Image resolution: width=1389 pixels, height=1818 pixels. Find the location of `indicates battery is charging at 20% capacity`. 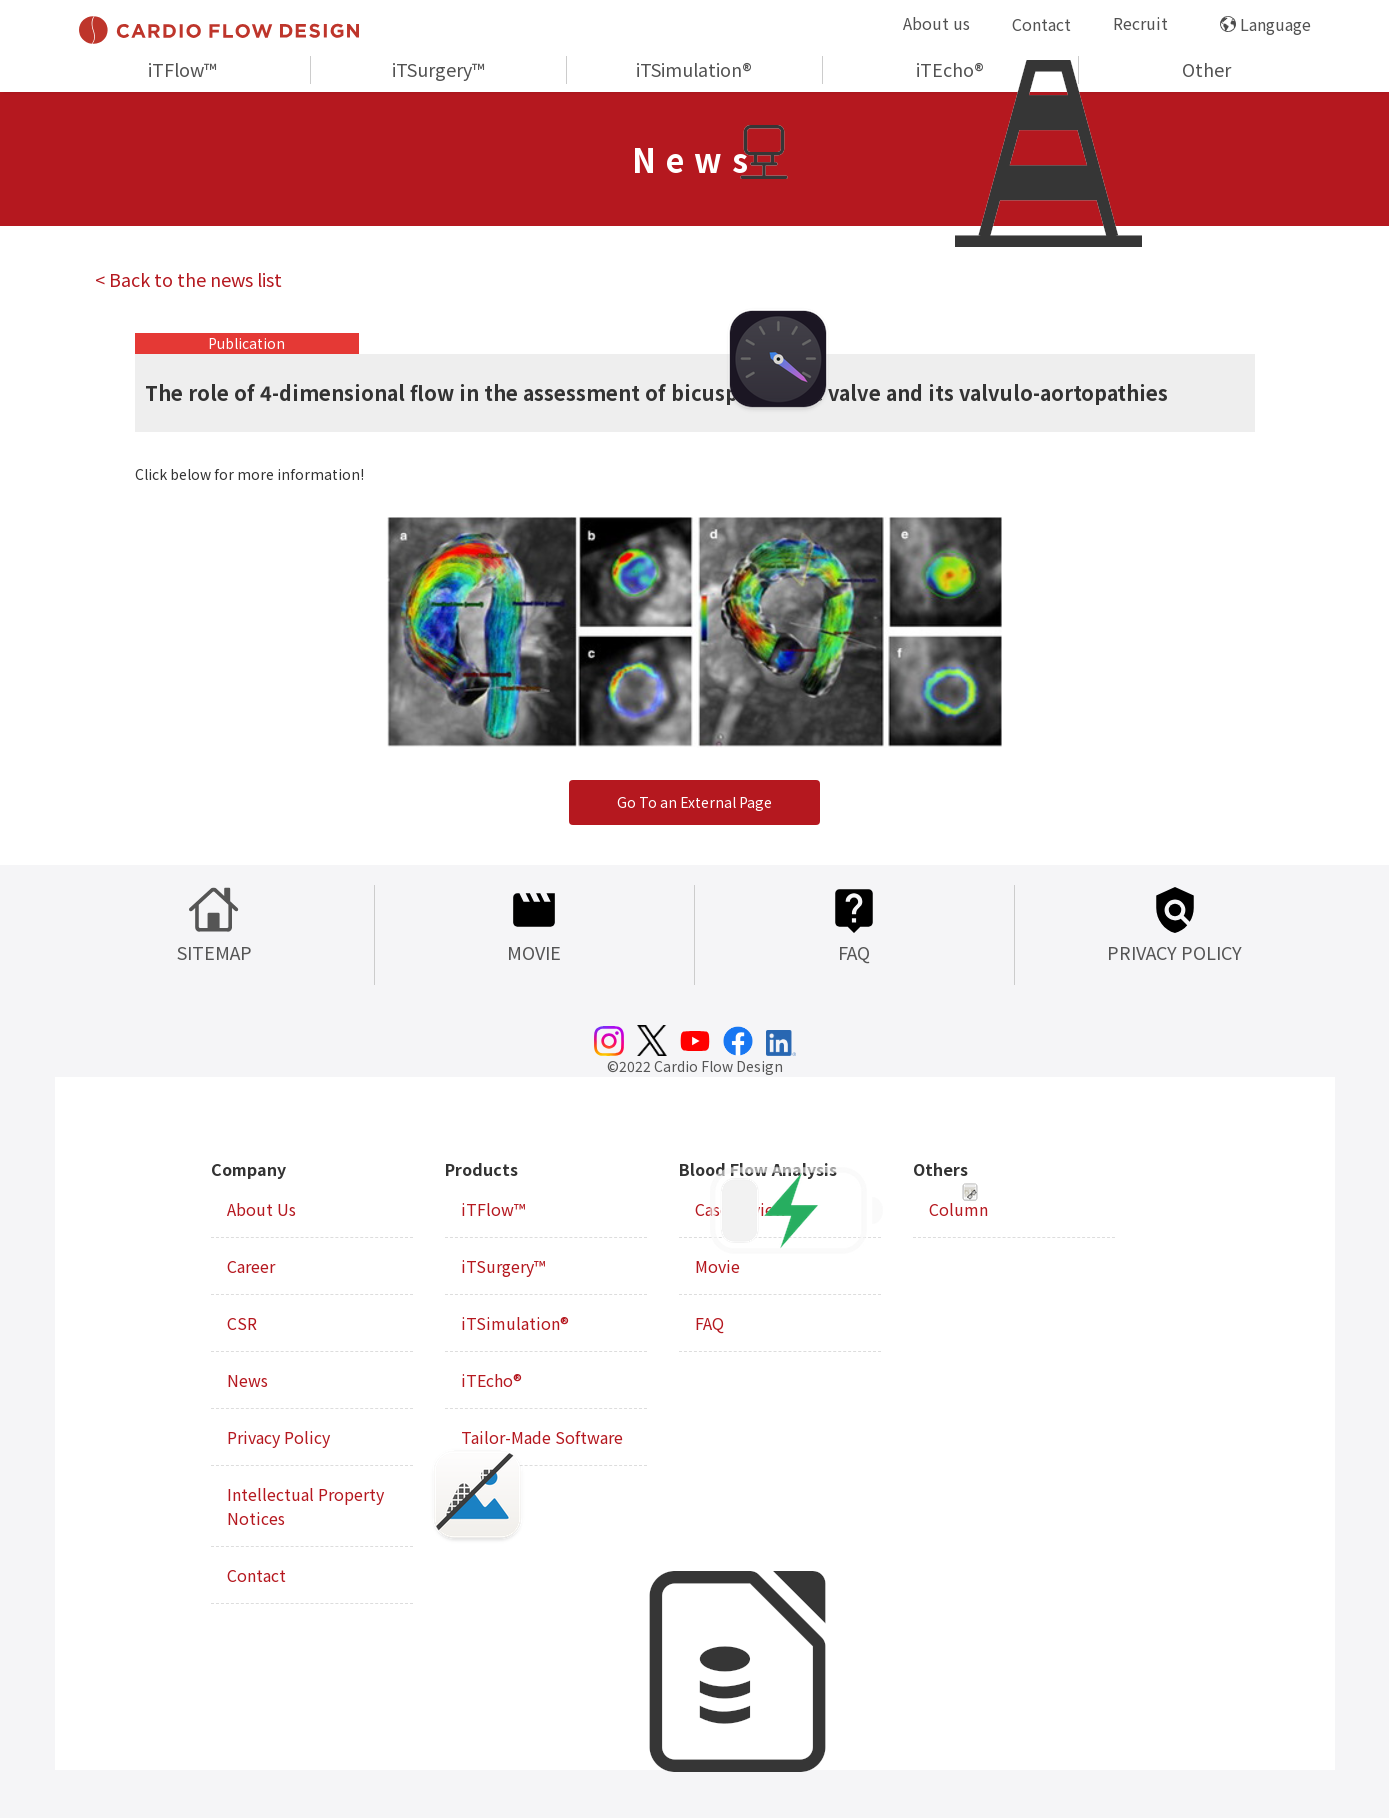

indicates battery is charging at 20% capacity is located at coordinates (796, 1210).